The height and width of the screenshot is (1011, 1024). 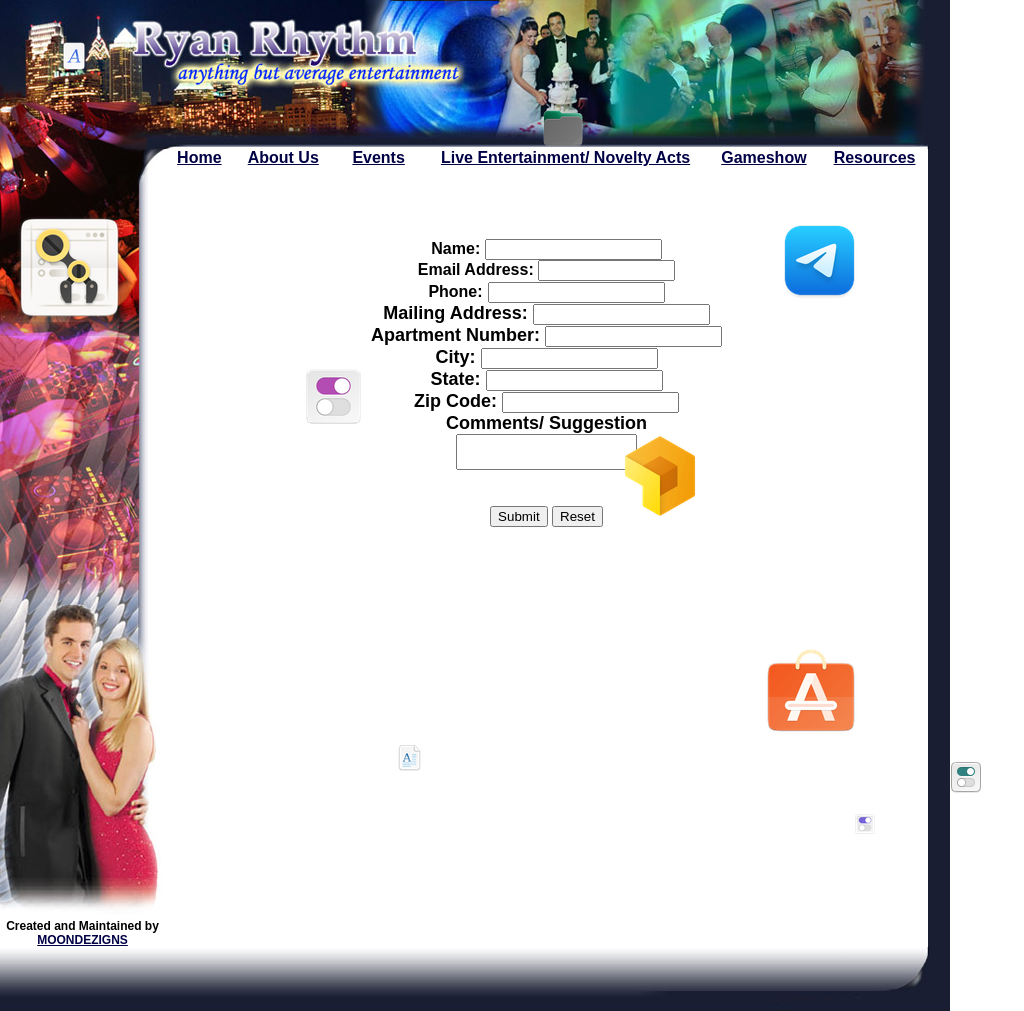 I want to click on open a font file, so click(x=74, y=56).